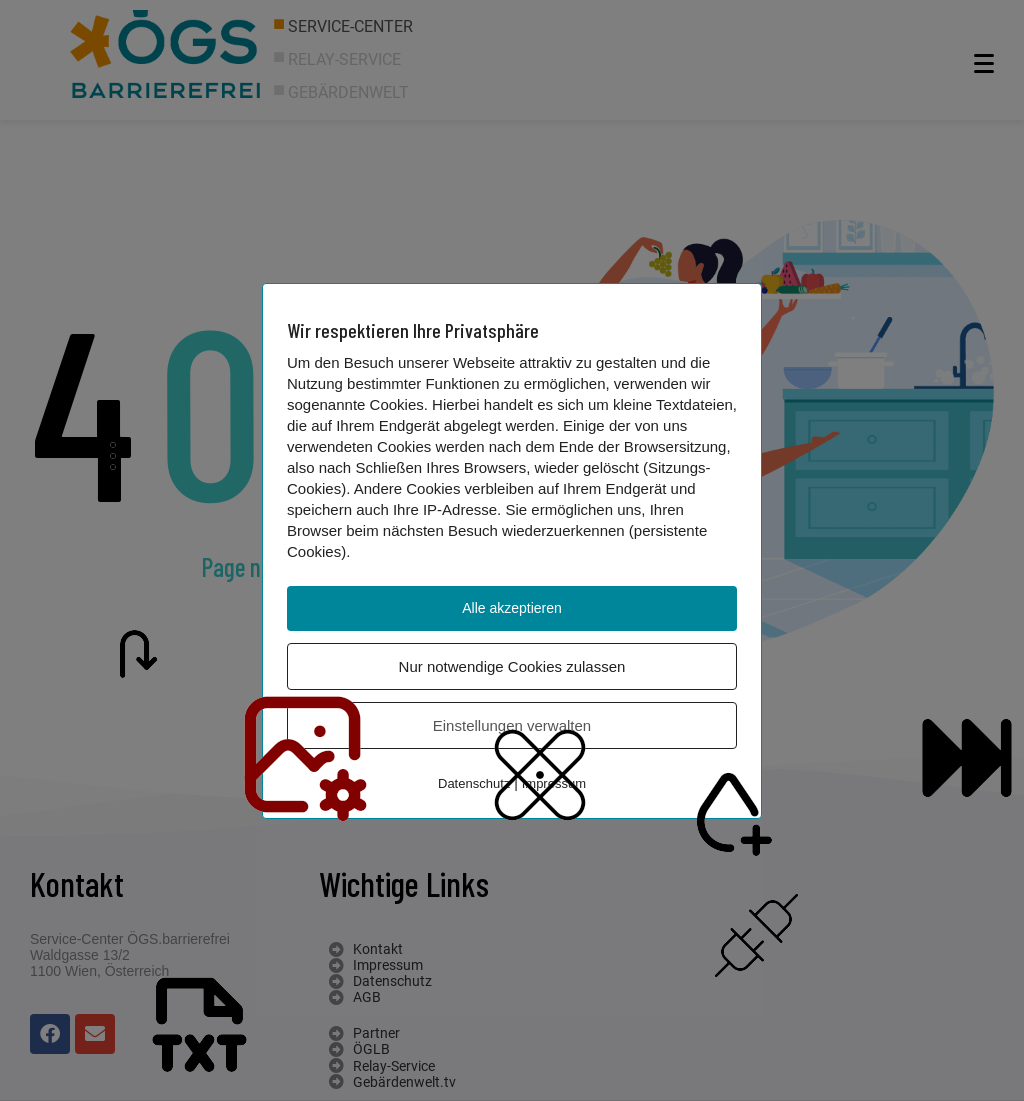 The height and width of the screenshot is (1101, 1024). What do you see at coordinates (967, 758) in the screenshot?
I see `skip to next track` at bounding box center [967, 758].